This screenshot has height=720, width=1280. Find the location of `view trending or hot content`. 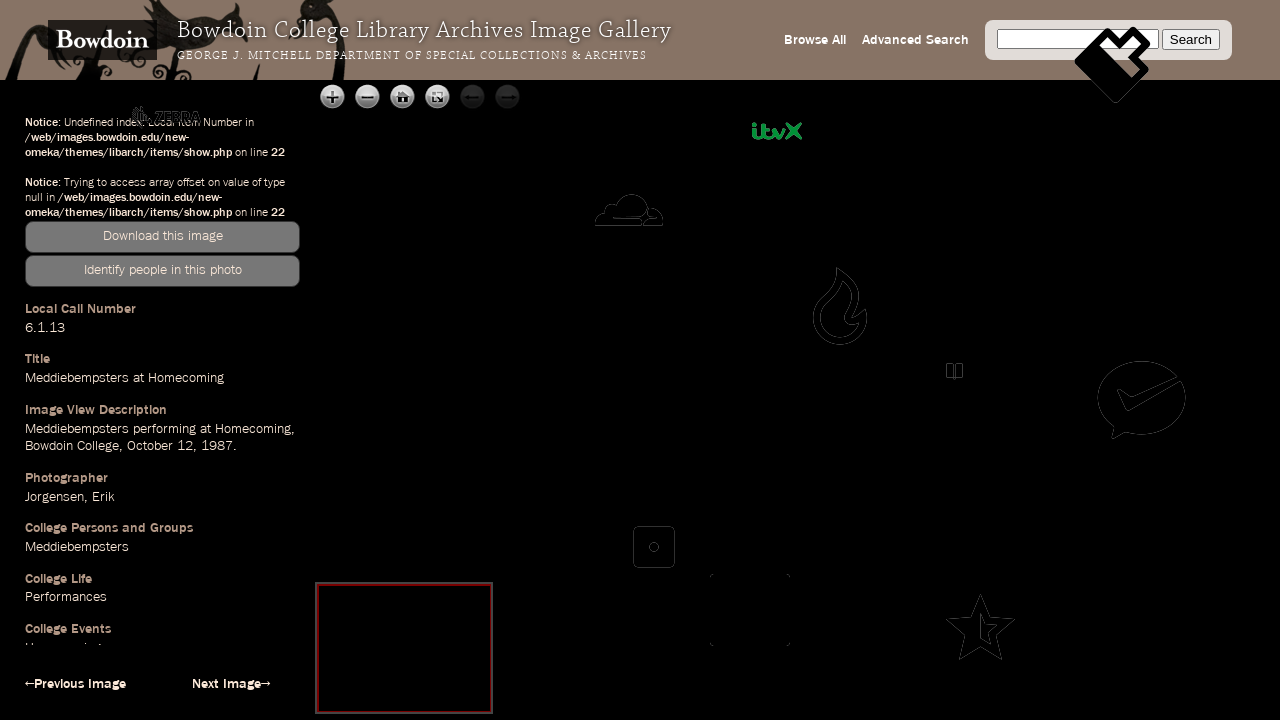

view trending or hot content is located at coordinates (840, 305).